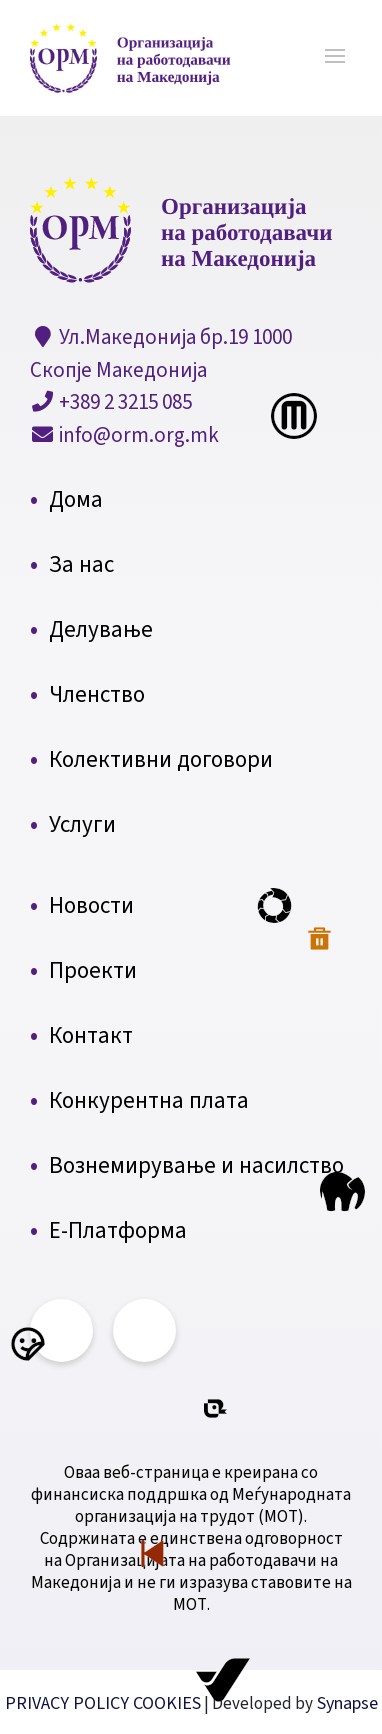 The height and width of the screenshot is (1734, 382). What do you see at coordinates (223, 1680) in the screenshot?
I see `voip.ms logo` at bounding box center [223, 1680].